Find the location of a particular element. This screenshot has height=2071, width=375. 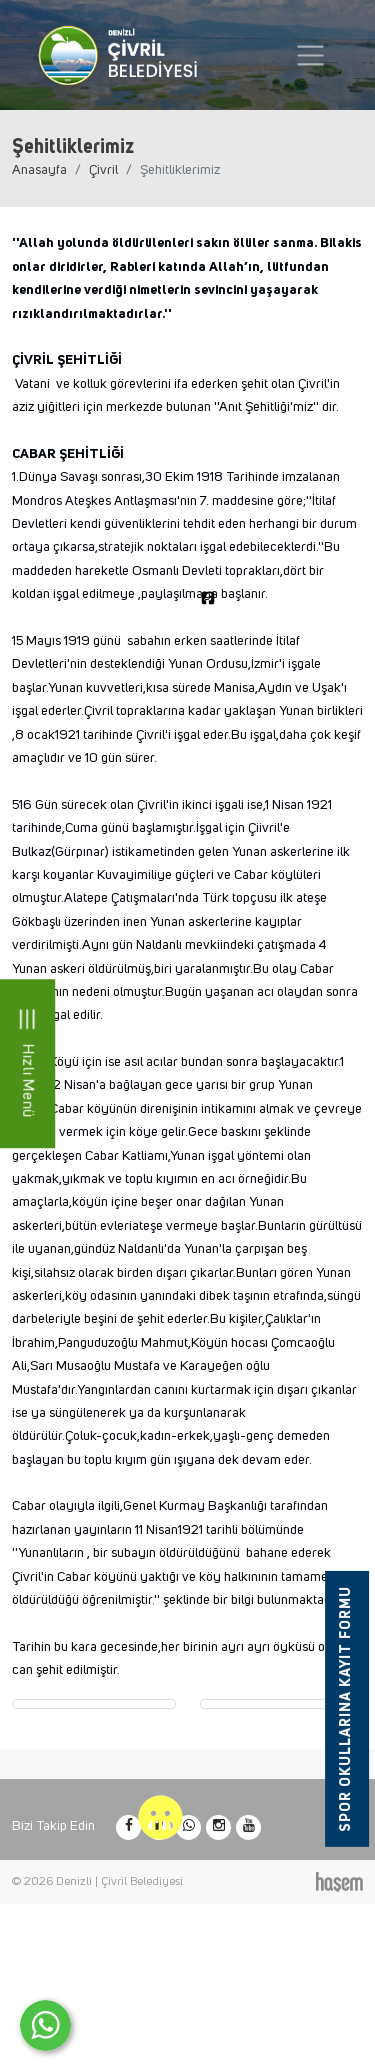

link to facebook profile or page is located at coordinates (208, 598).